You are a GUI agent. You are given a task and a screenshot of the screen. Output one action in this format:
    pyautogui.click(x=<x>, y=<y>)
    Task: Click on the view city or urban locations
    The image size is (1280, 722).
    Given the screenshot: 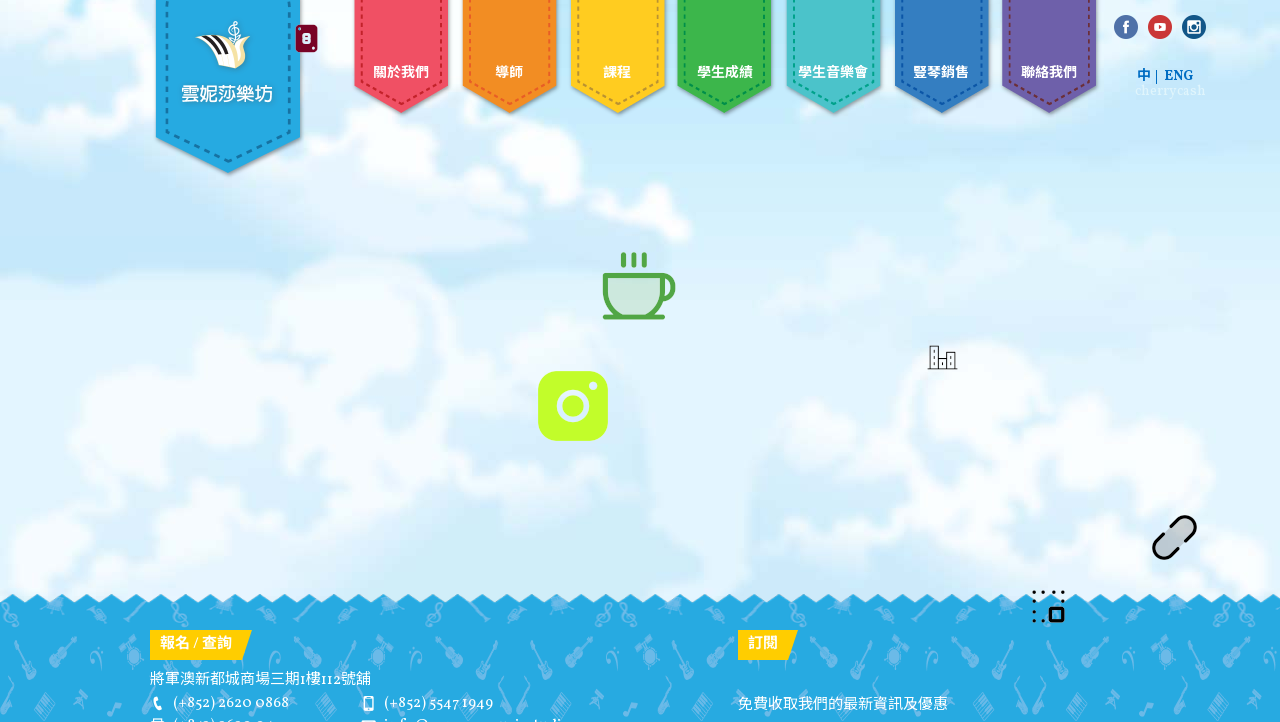 What is the action you would take?
    pyautogui.click(x=942, y=357)
    